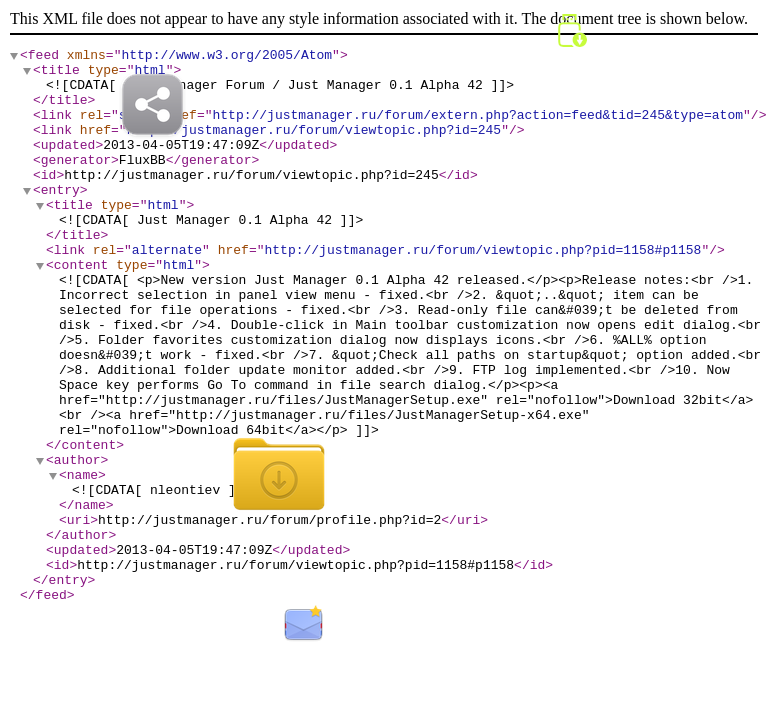 The height and width of the screenshot is (720, 768). I want to click on access your downloads folder, so click(279, 474).